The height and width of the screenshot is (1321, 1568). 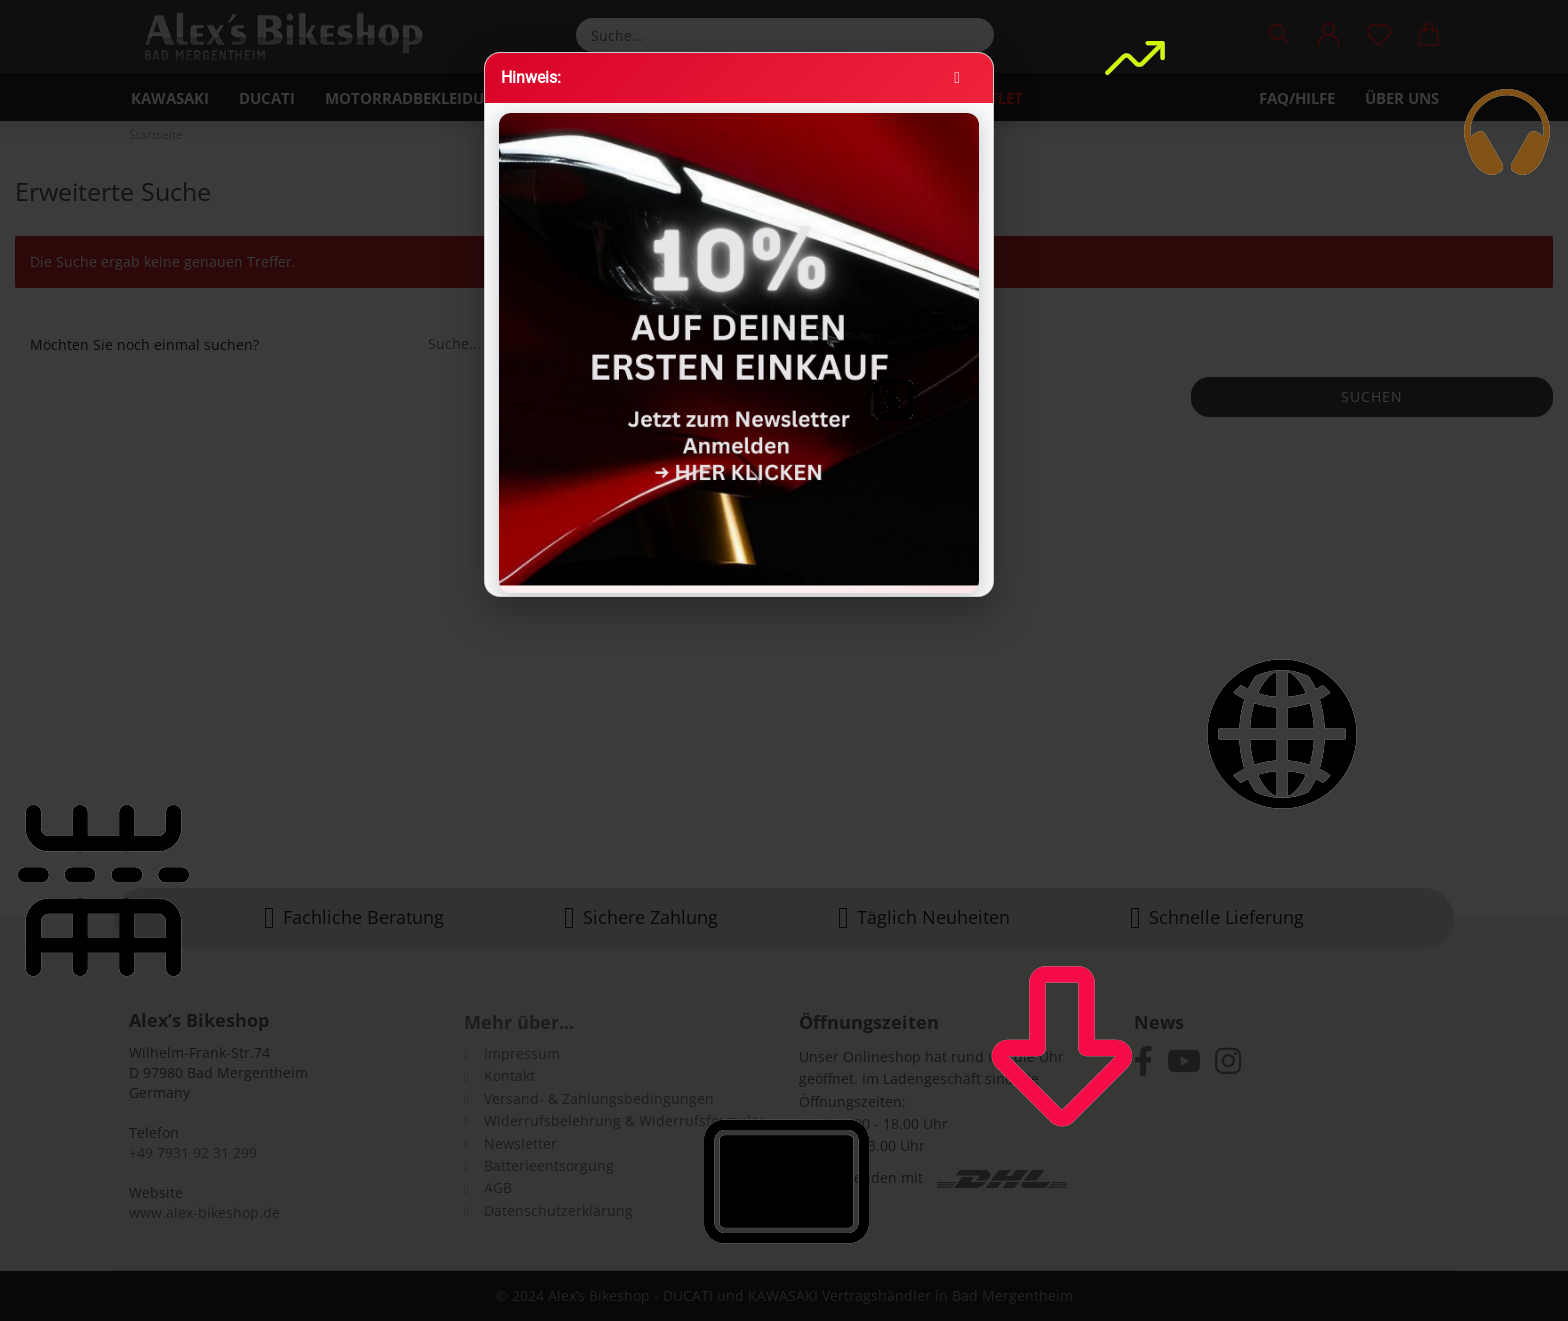 I want to click on select filter or preset number 6, so click(x=893, y=399).